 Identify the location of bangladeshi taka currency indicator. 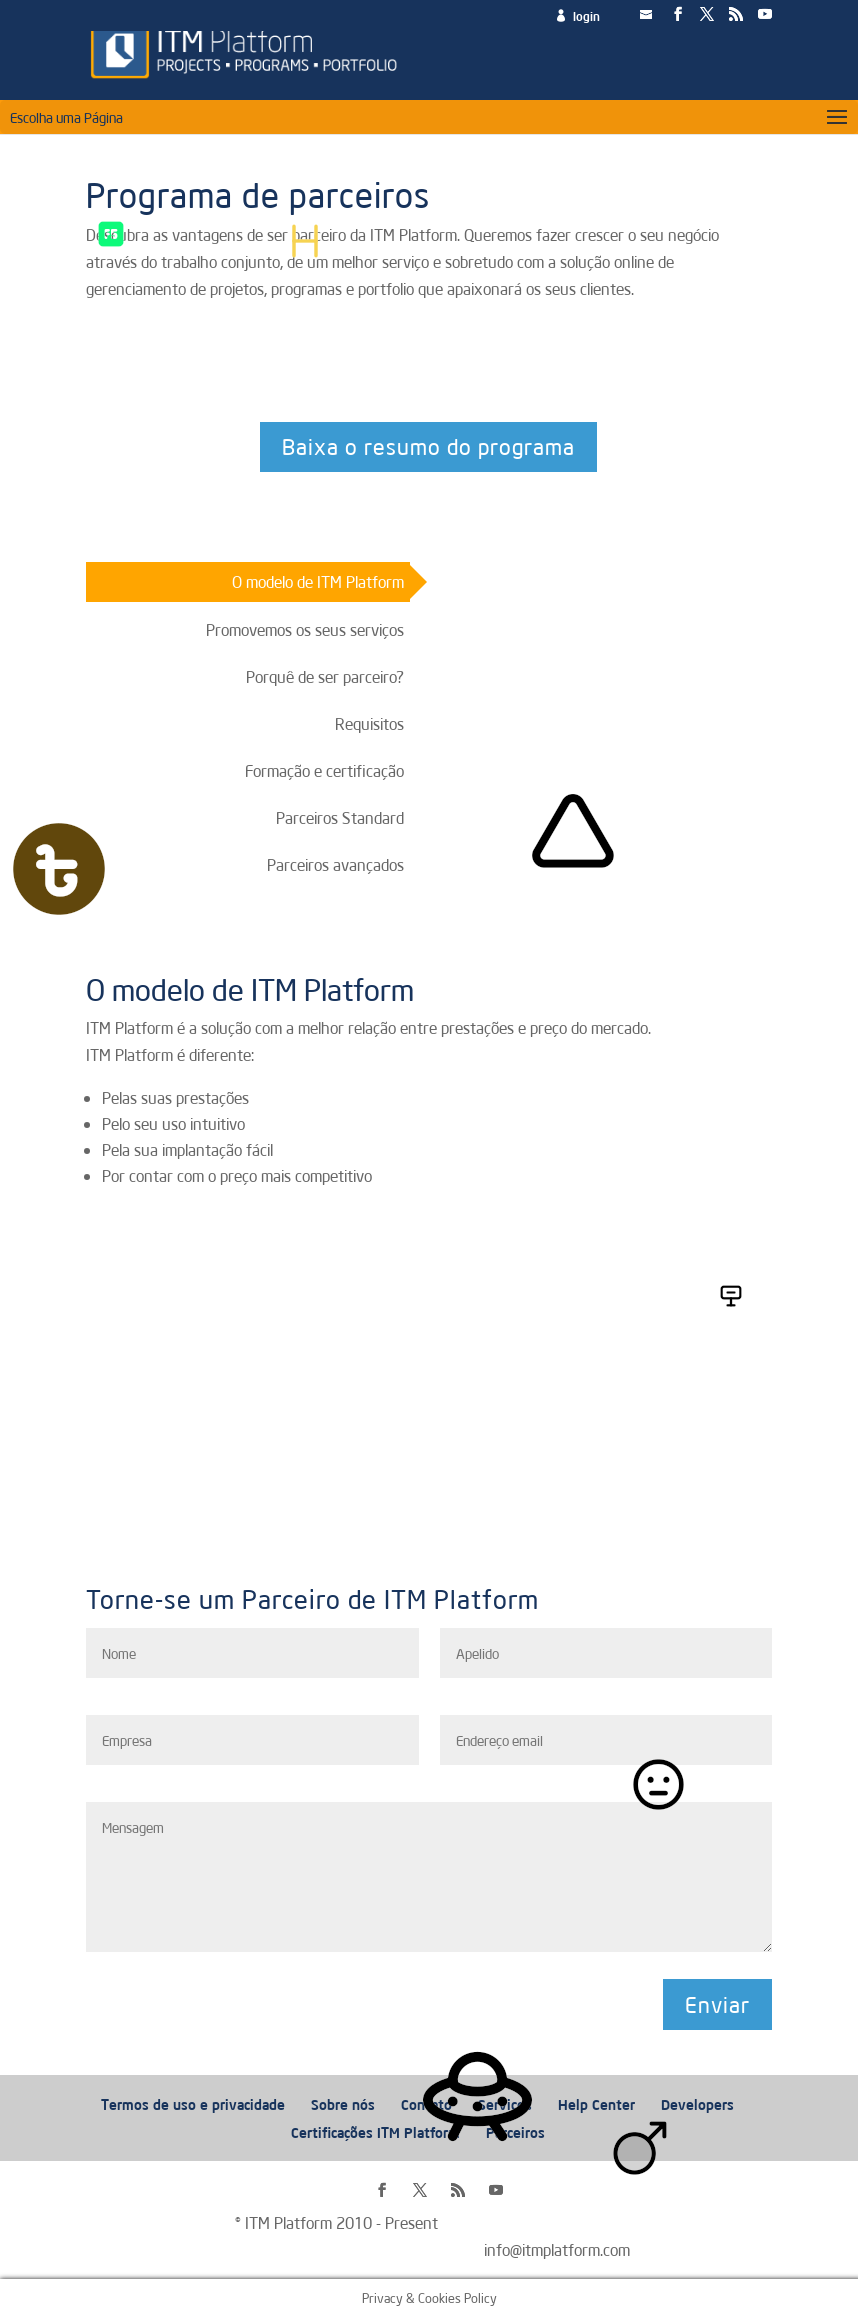
(59, 869).